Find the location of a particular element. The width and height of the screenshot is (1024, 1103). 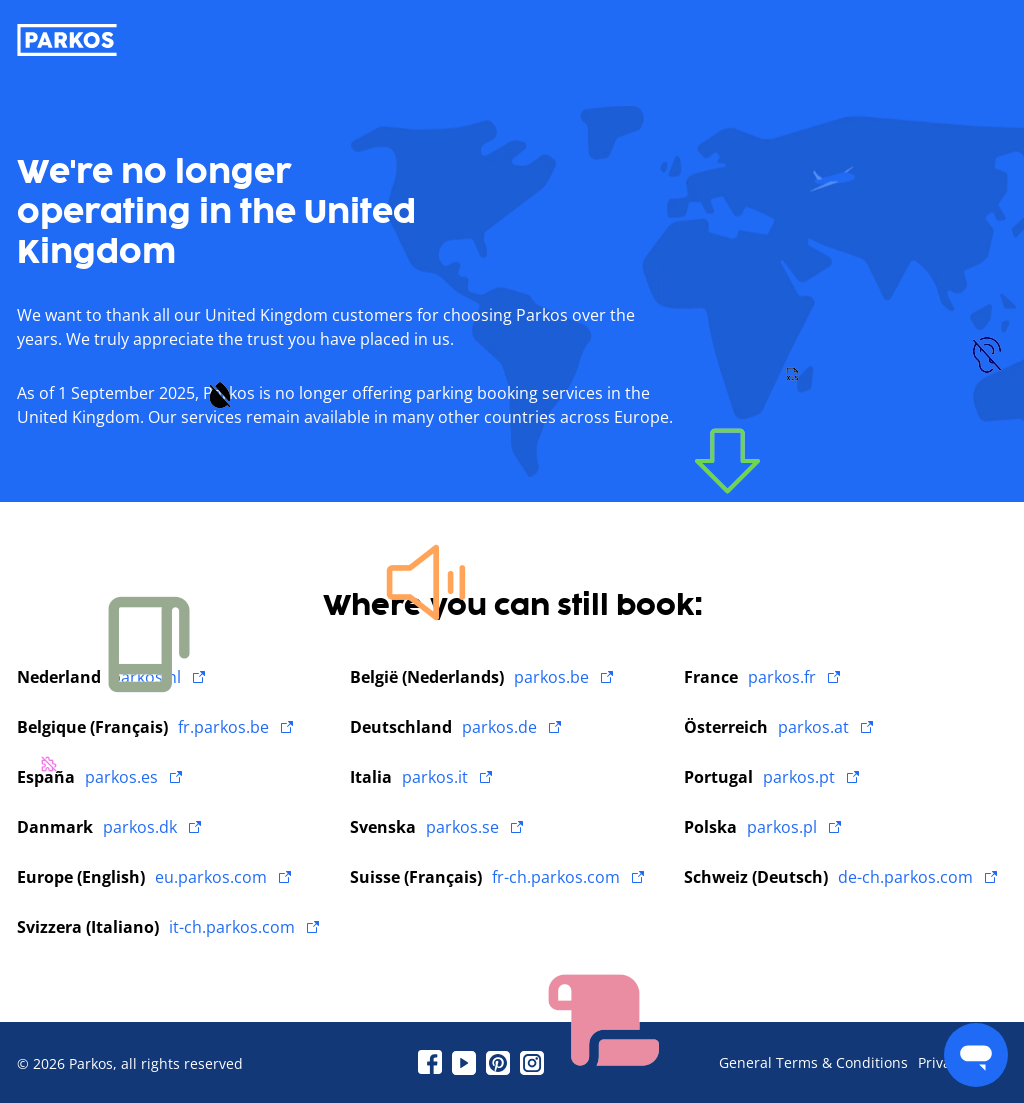

view terms and conditions or legal document is located at coordinates (607, 1020).